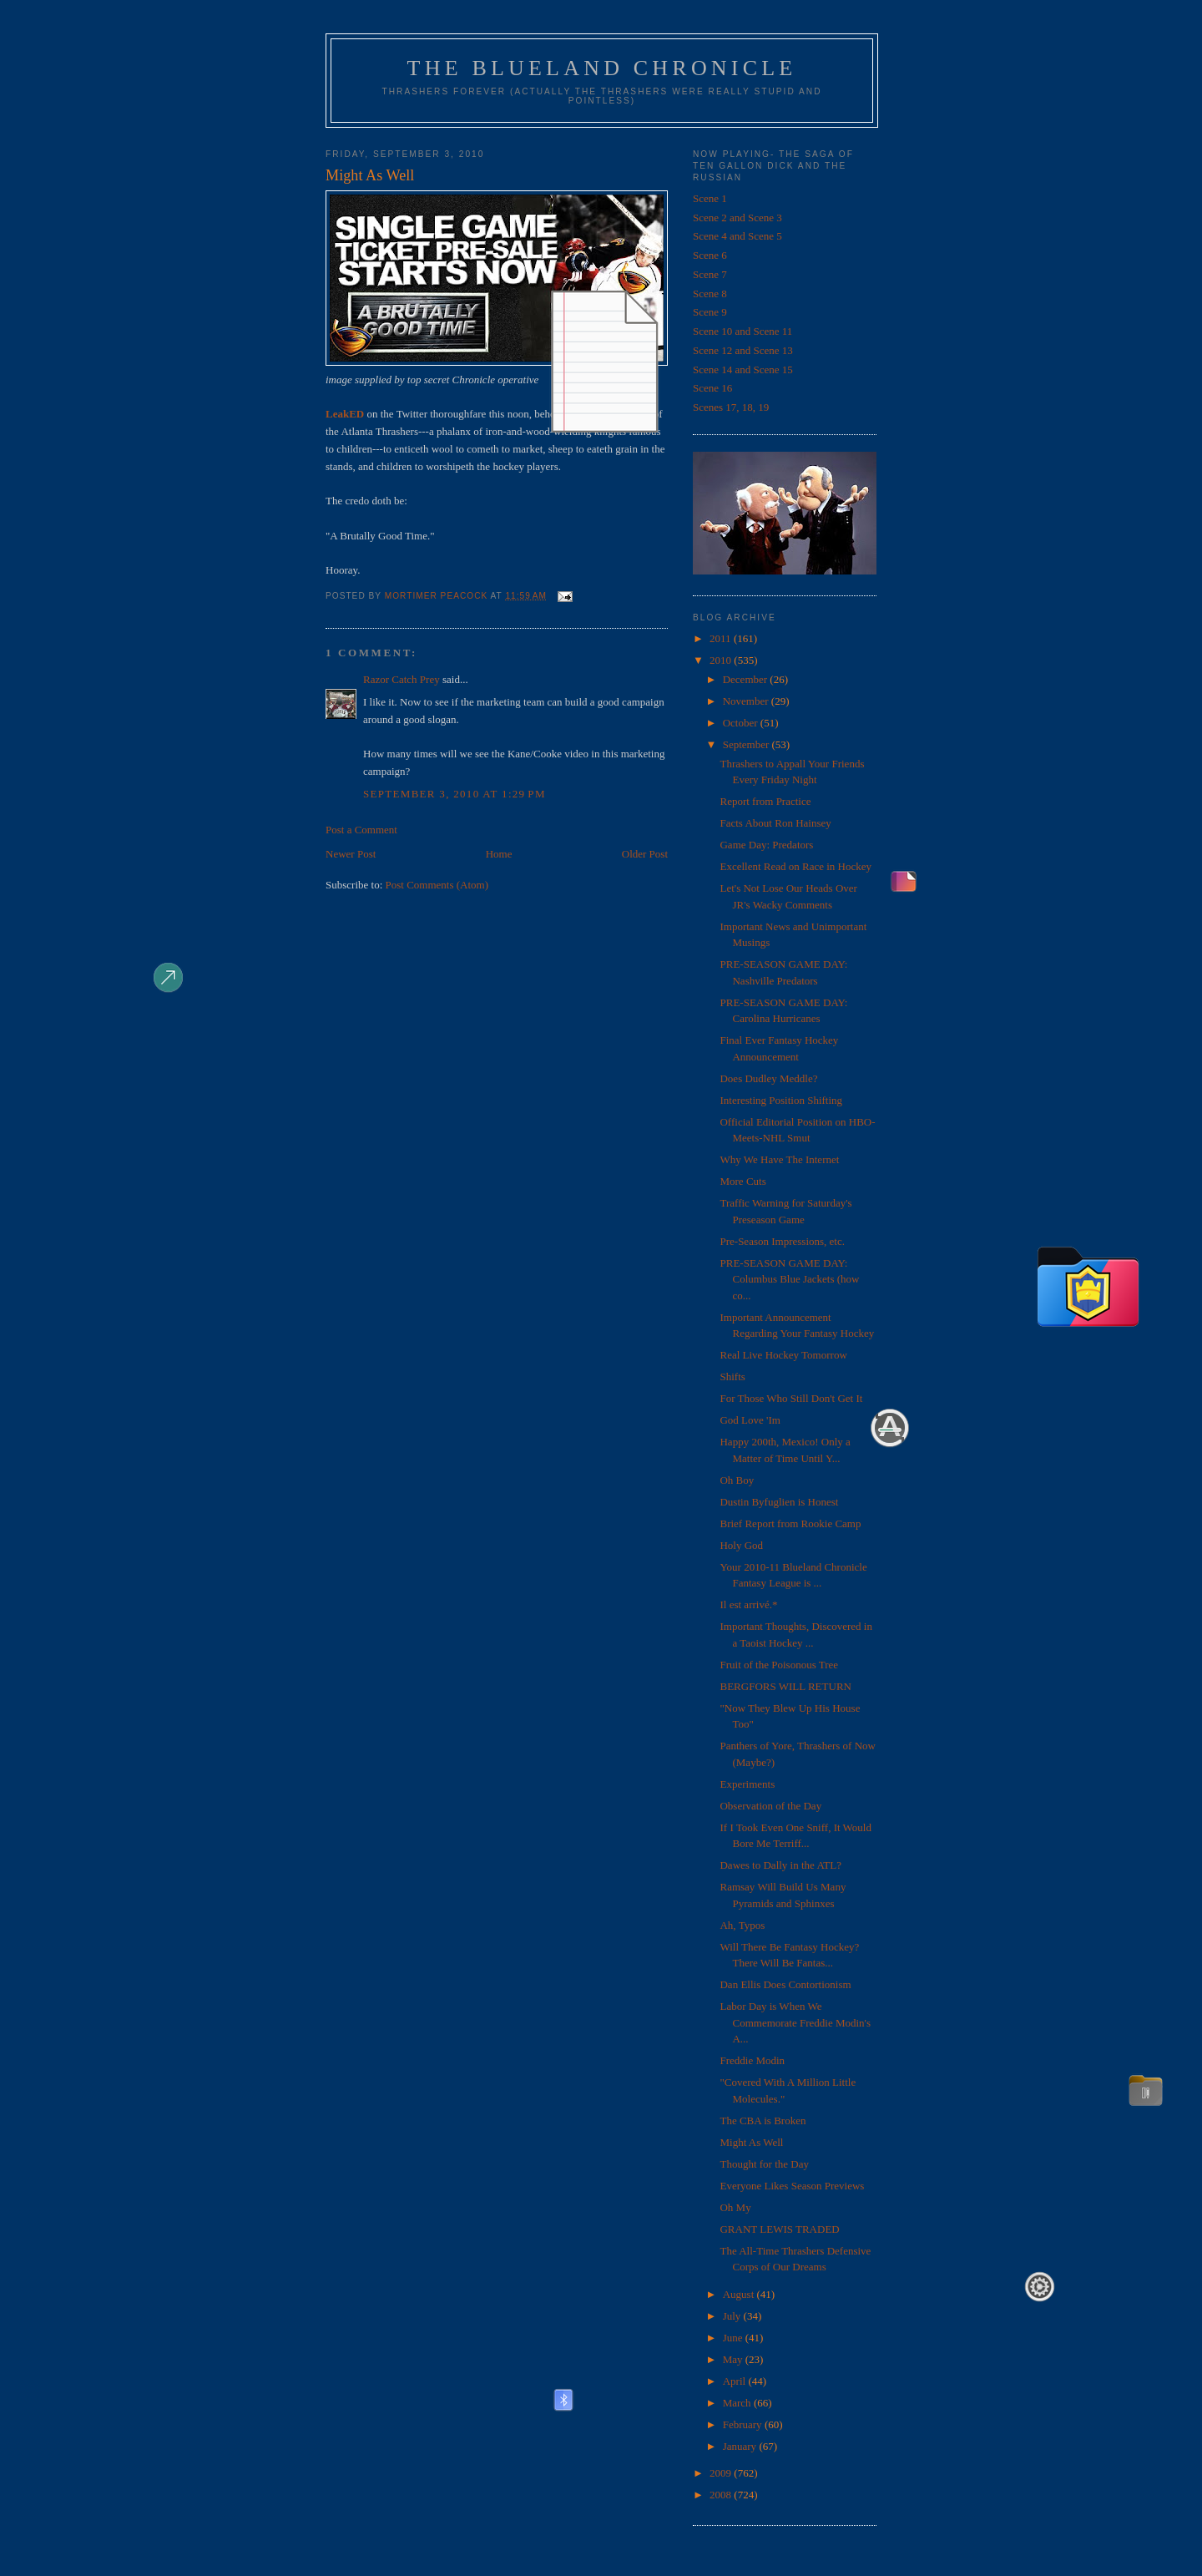 This screenshot has width=1202, height=2576. Describe the element at coordinates (903, 881) in the screenshot. I see `change desktop wallpaper` at that location.